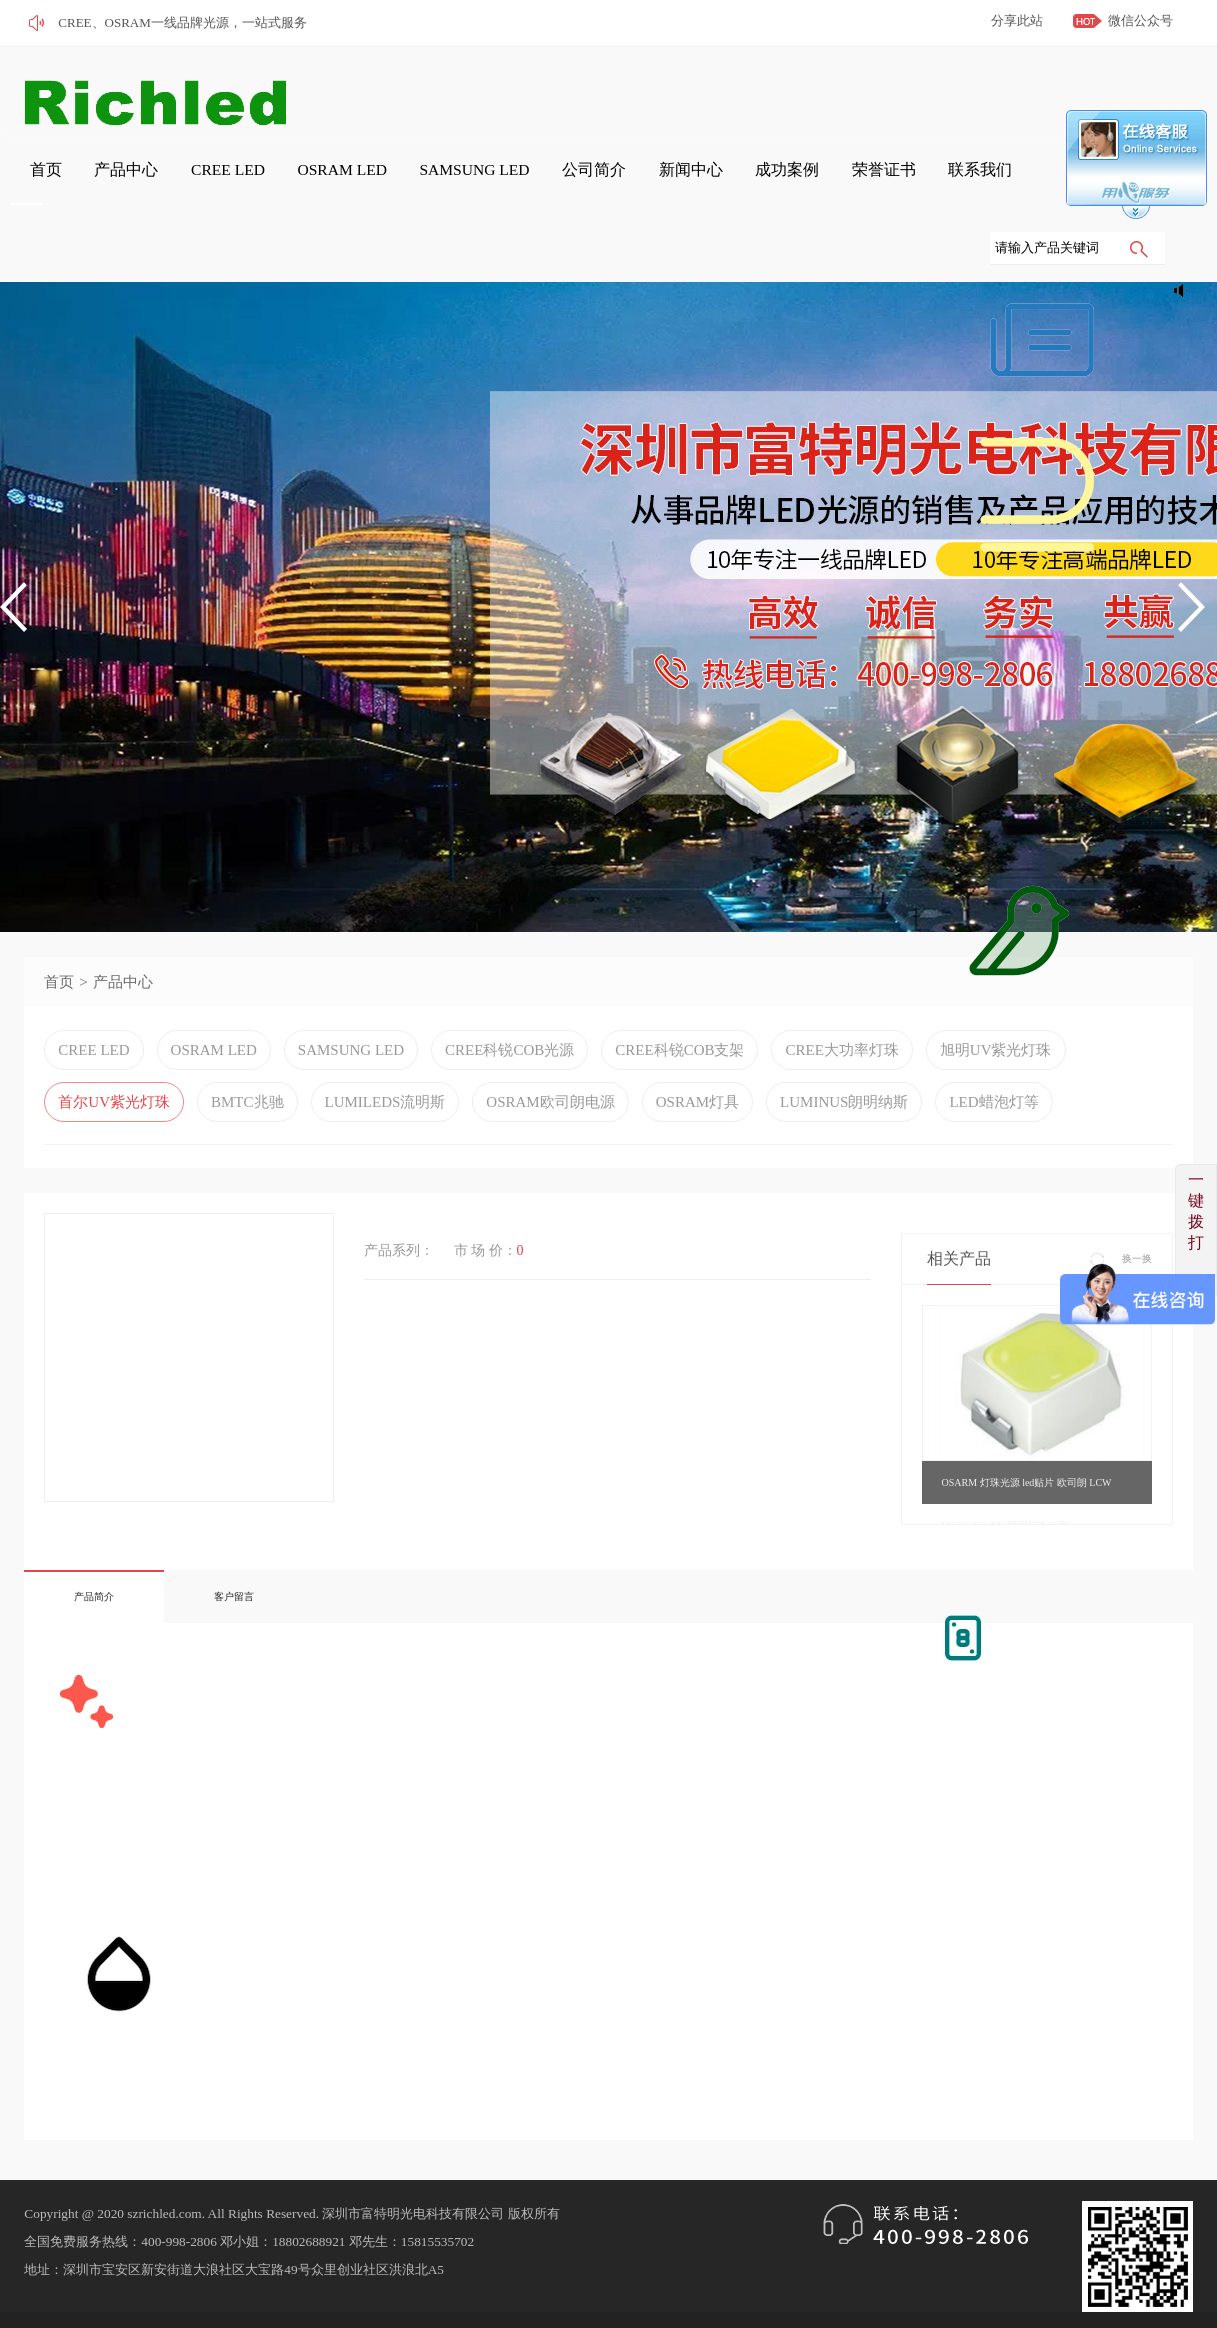  I want to click on indicates AI-generated or enhanced content, so click(86, 1701).